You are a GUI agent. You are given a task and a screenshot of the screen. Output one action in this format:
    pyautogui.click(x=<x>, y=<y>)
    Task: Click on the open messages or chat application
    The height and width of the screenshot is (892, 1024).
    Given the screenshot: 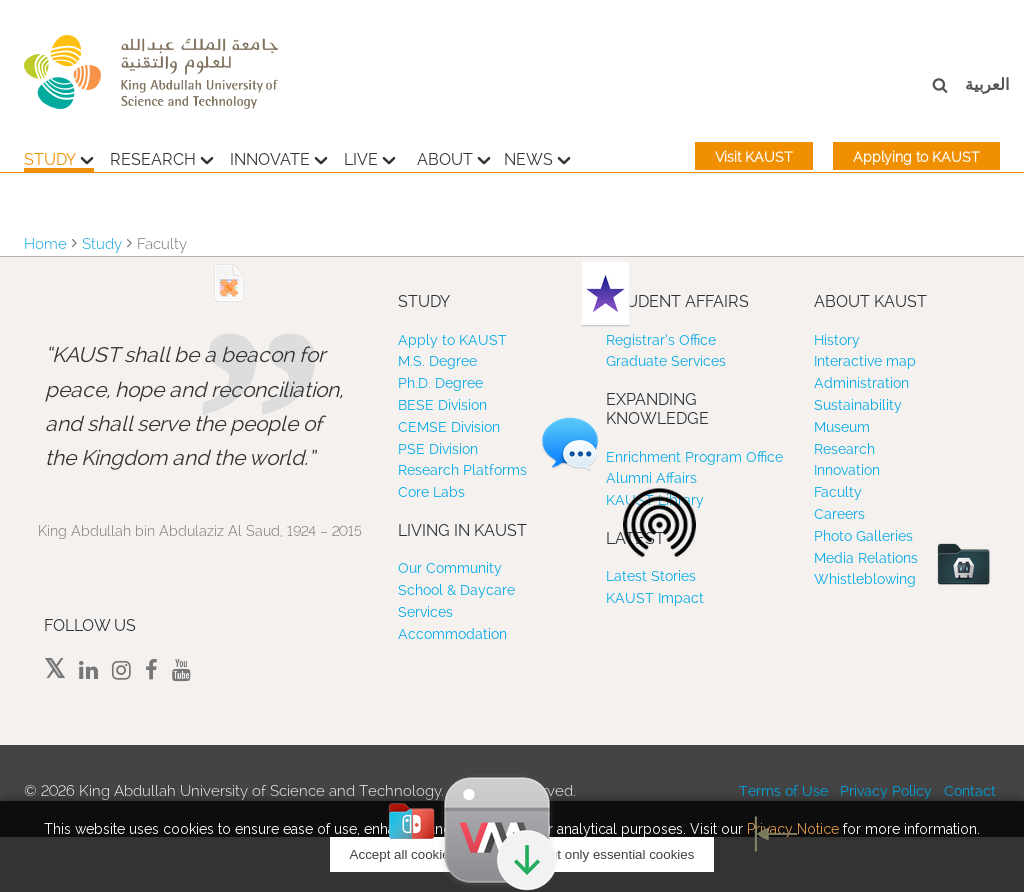 What is the action you would take?
    pyautogui.click(x=570, y=443)
    